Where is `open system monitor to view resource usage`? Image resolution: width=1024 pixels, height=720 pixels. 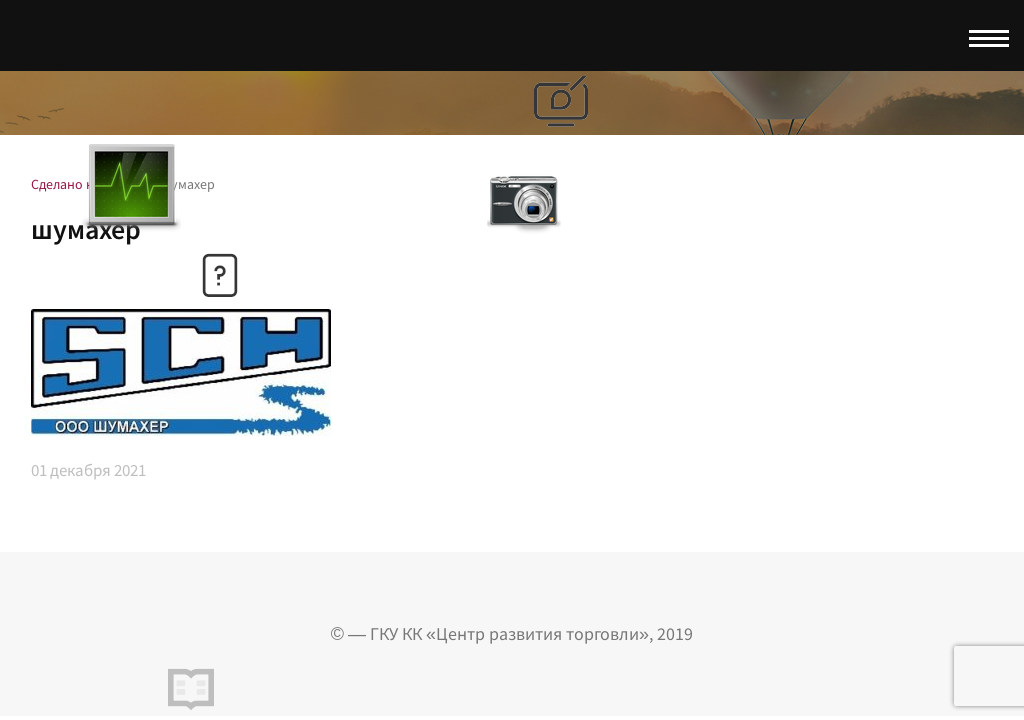 open system monitor to view resource usage is located at coordinates (131, 182).